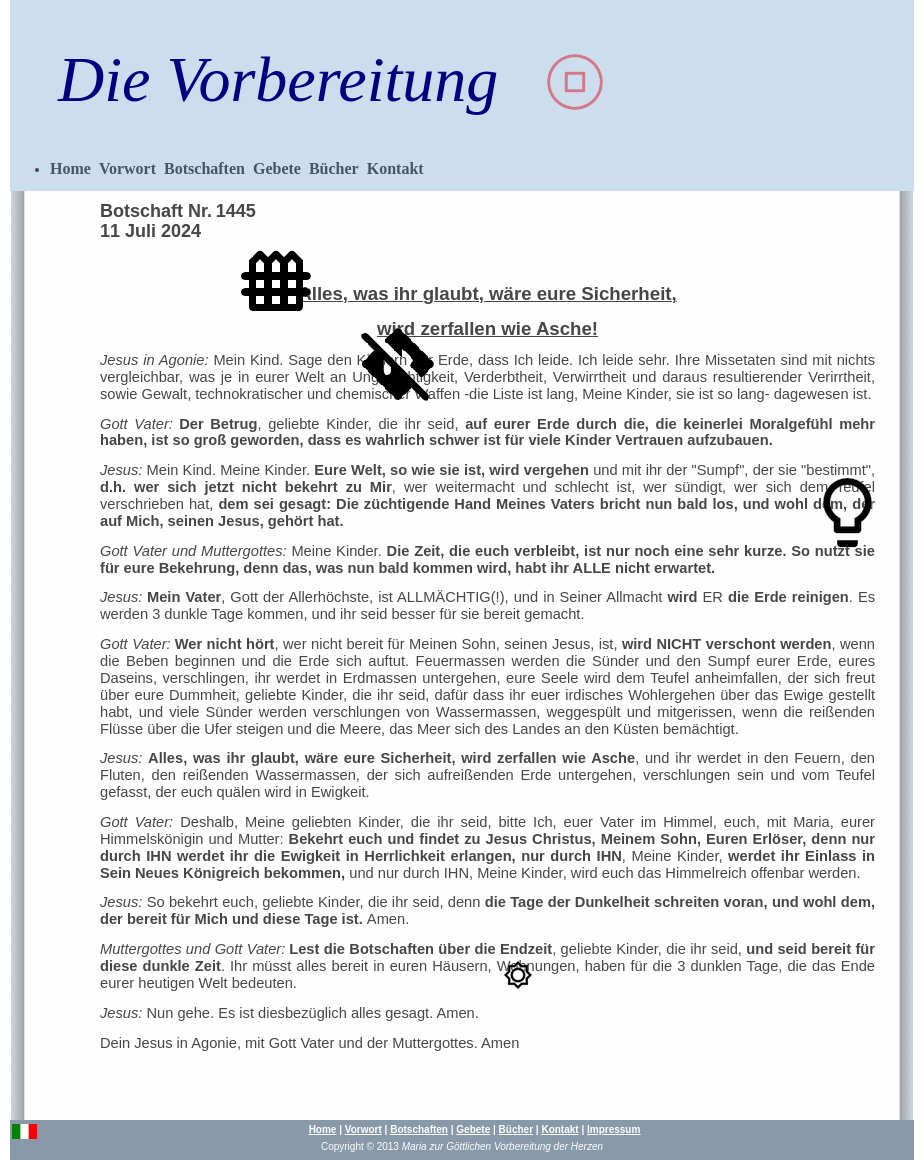 This screenshot has height=1160, width=924. I want to click on access yard or outdoor settings, so click(276, 280).